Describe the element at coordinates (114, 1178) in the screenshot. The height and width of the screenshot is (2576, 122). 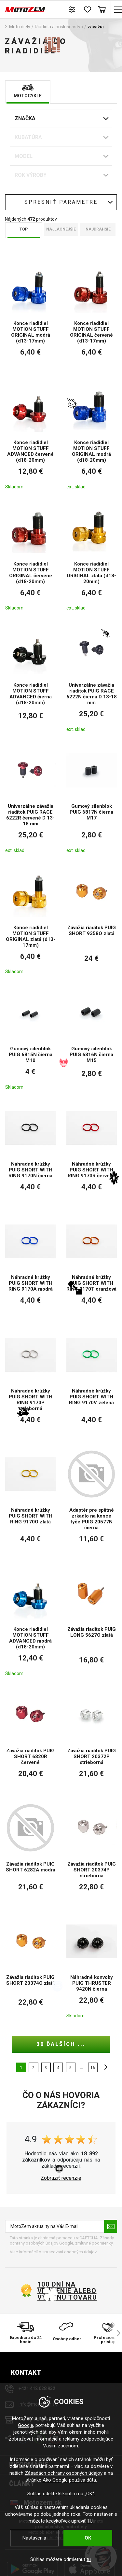
I see `collect or view crystals/gems in inventory` at that location.